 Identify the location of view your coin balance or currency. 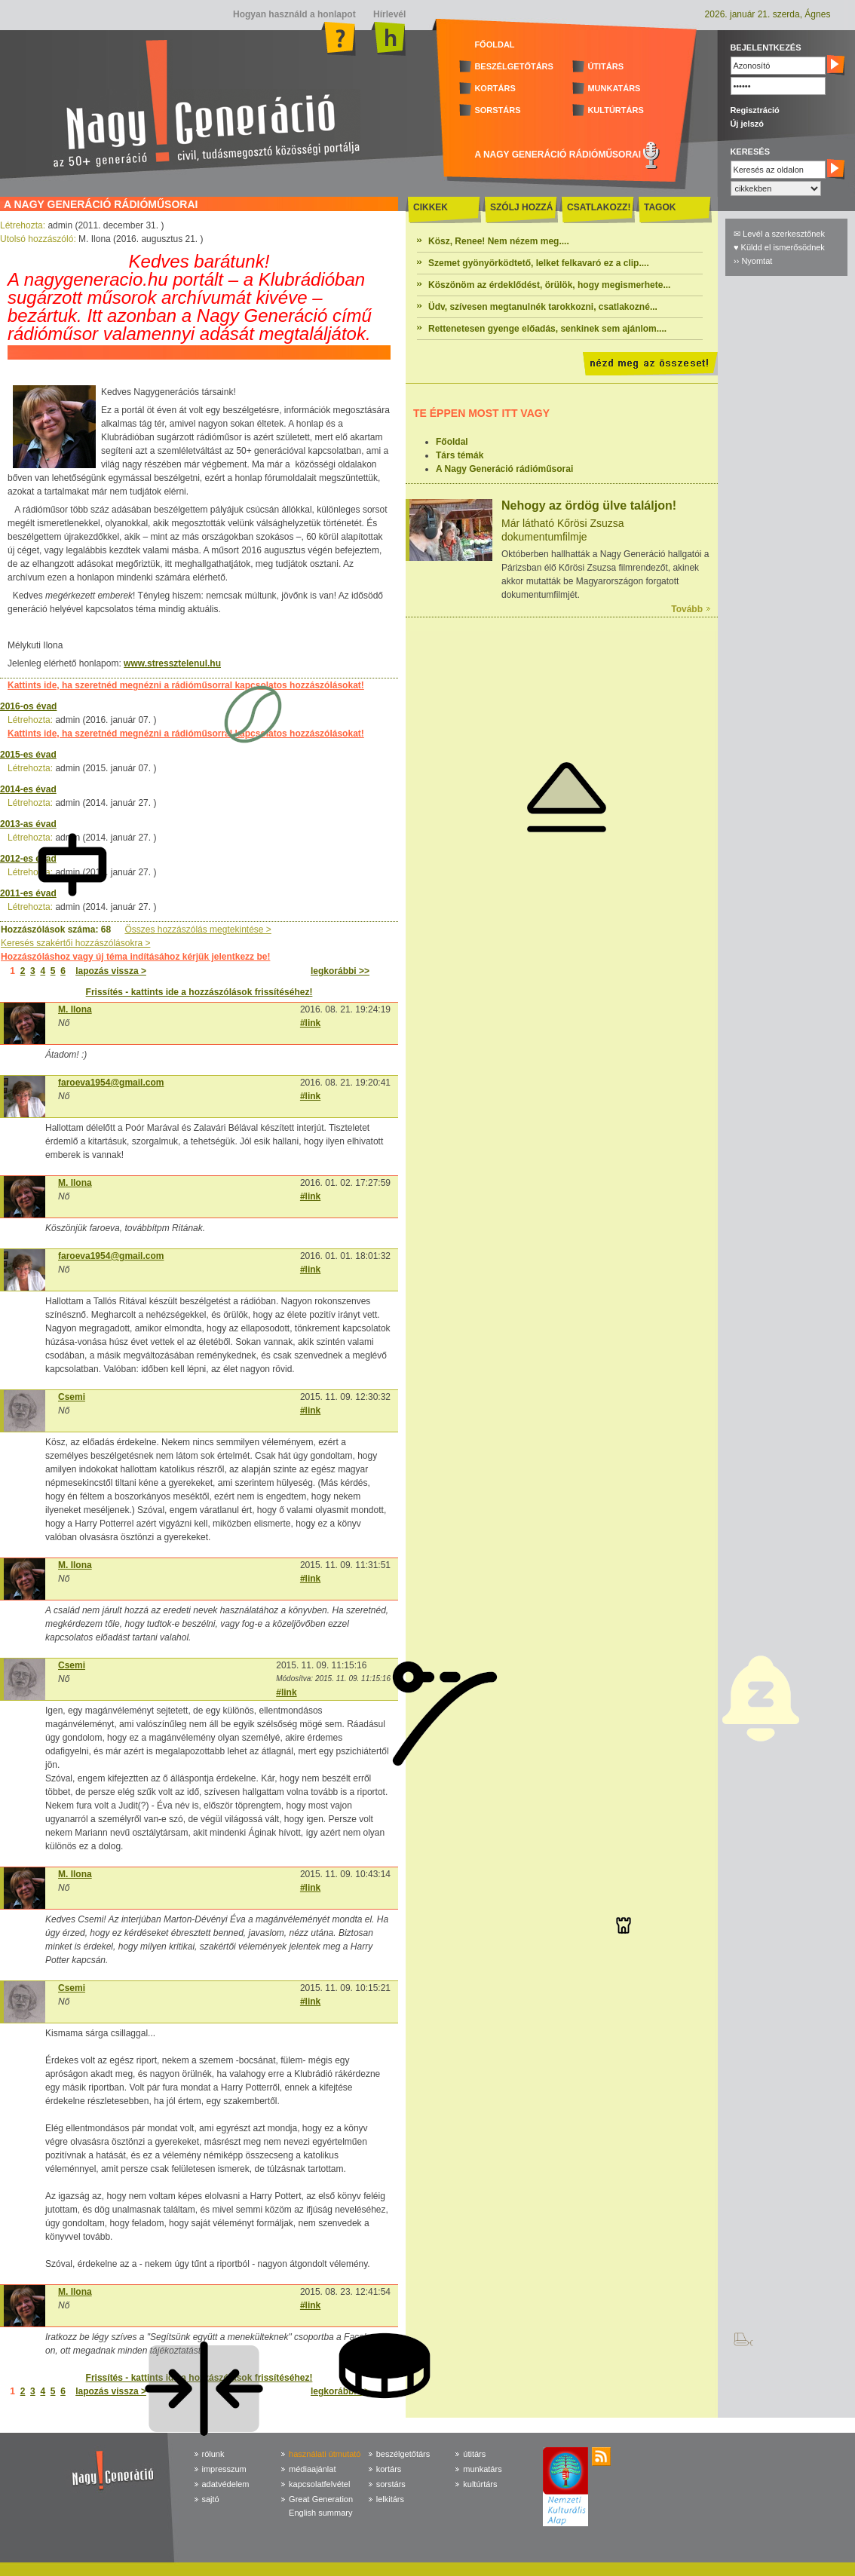
(385, 2366).